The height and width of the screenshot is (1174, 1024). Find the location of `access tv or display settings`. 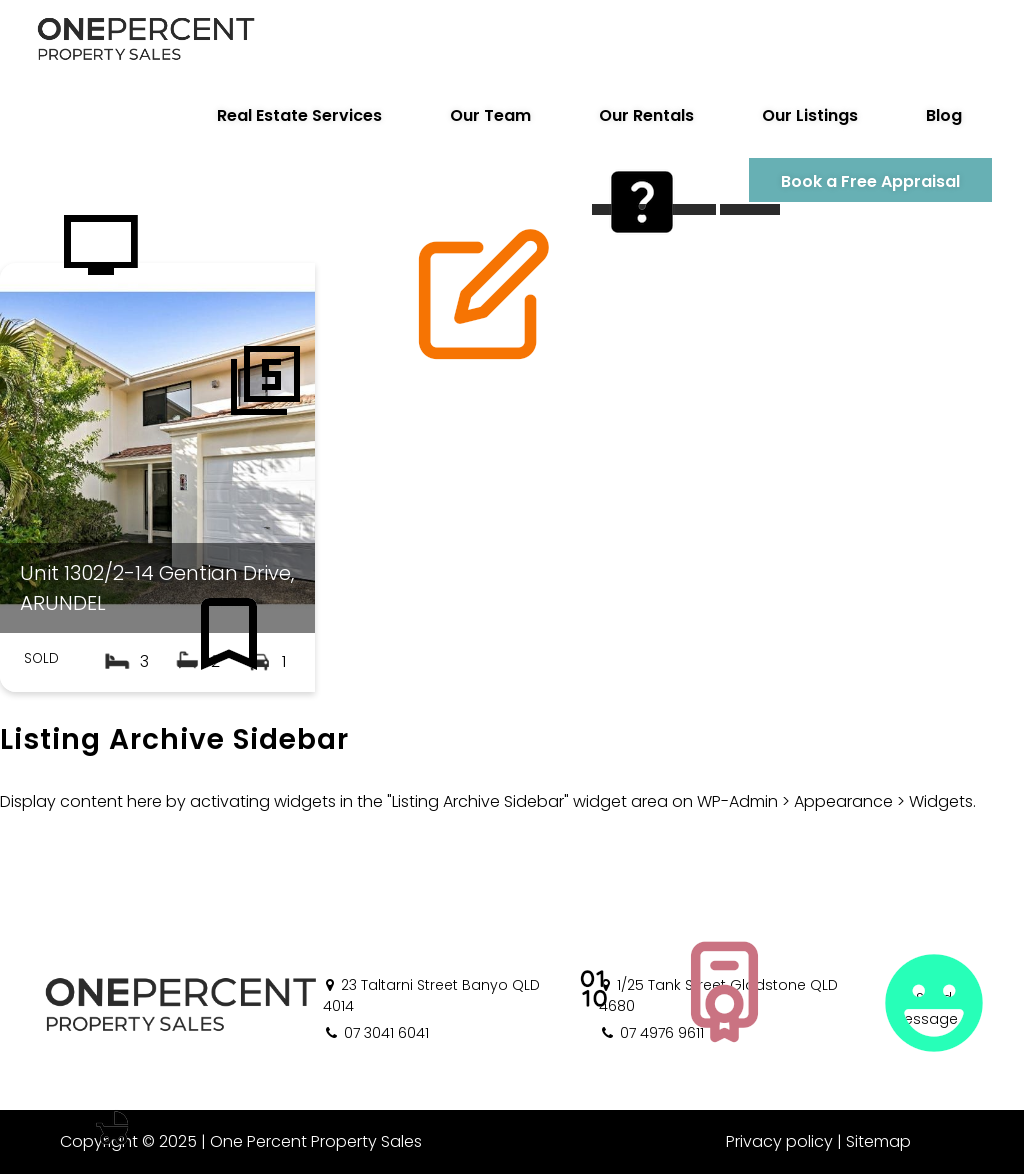

access tv or display settings is located at coordinates (101, 245).